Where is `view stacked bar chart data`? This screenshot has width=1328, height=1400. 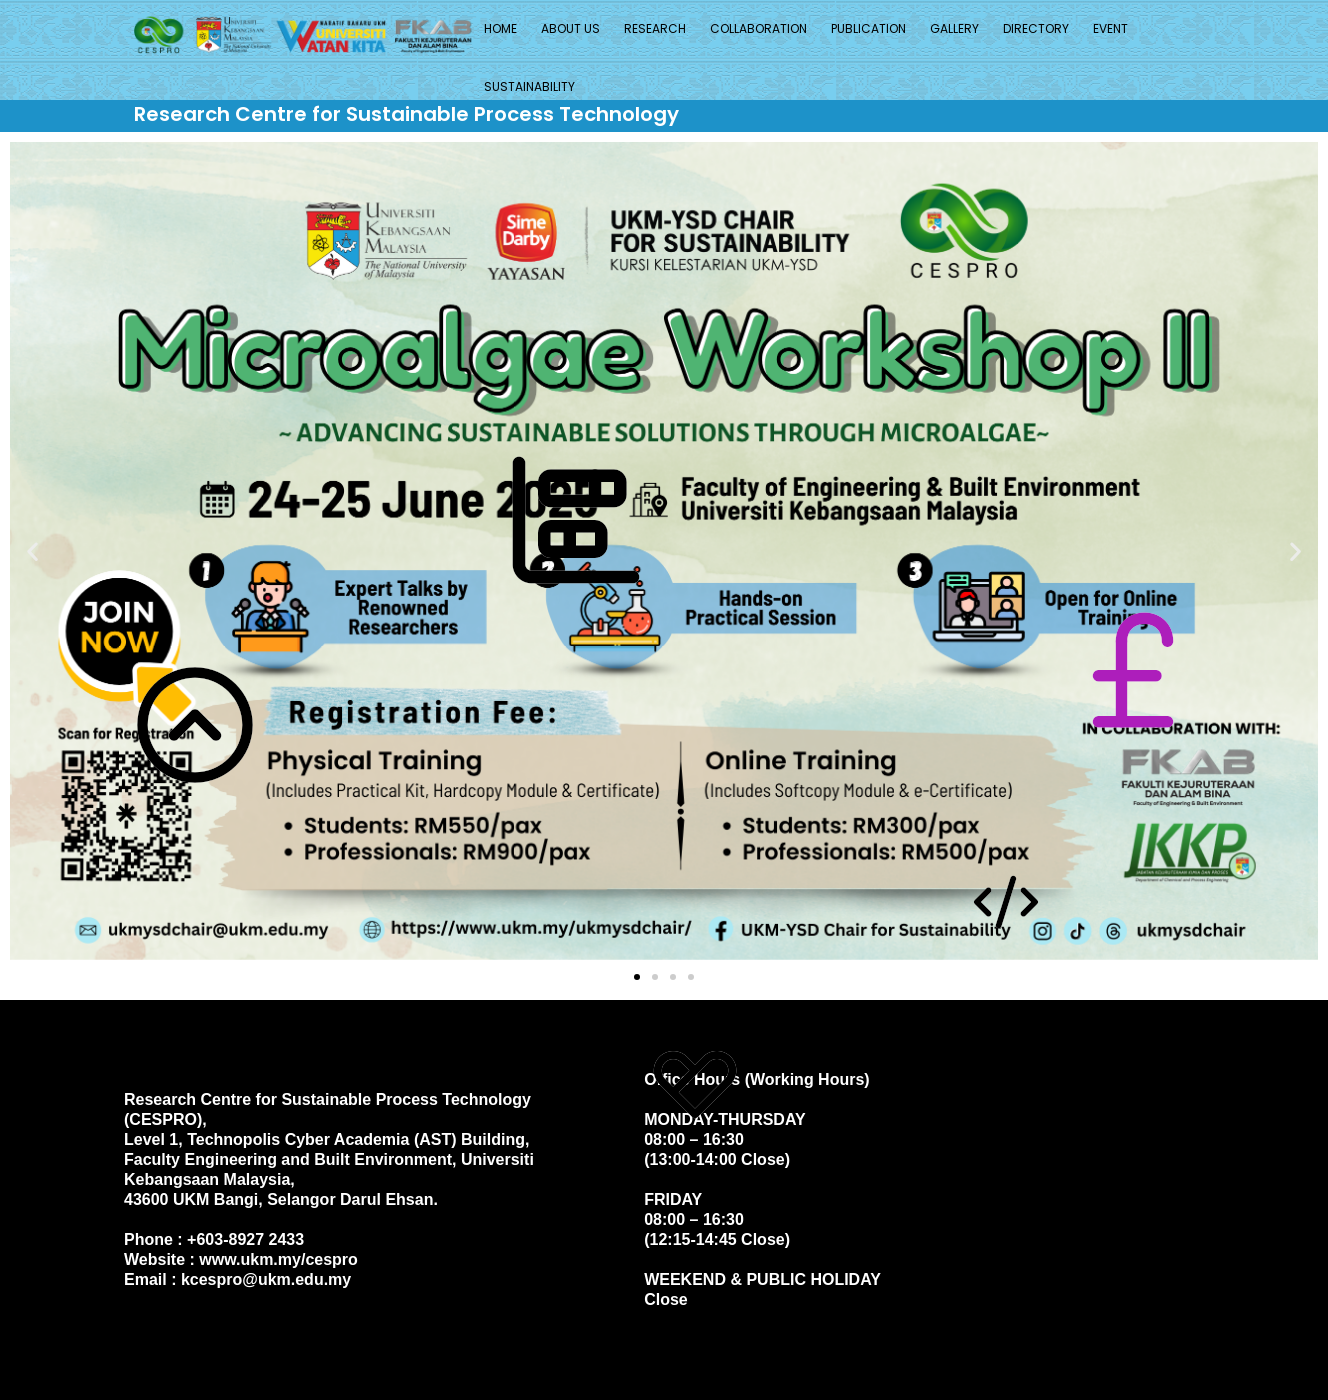
view stacked bar chart data is located at coordinates (576, 520).